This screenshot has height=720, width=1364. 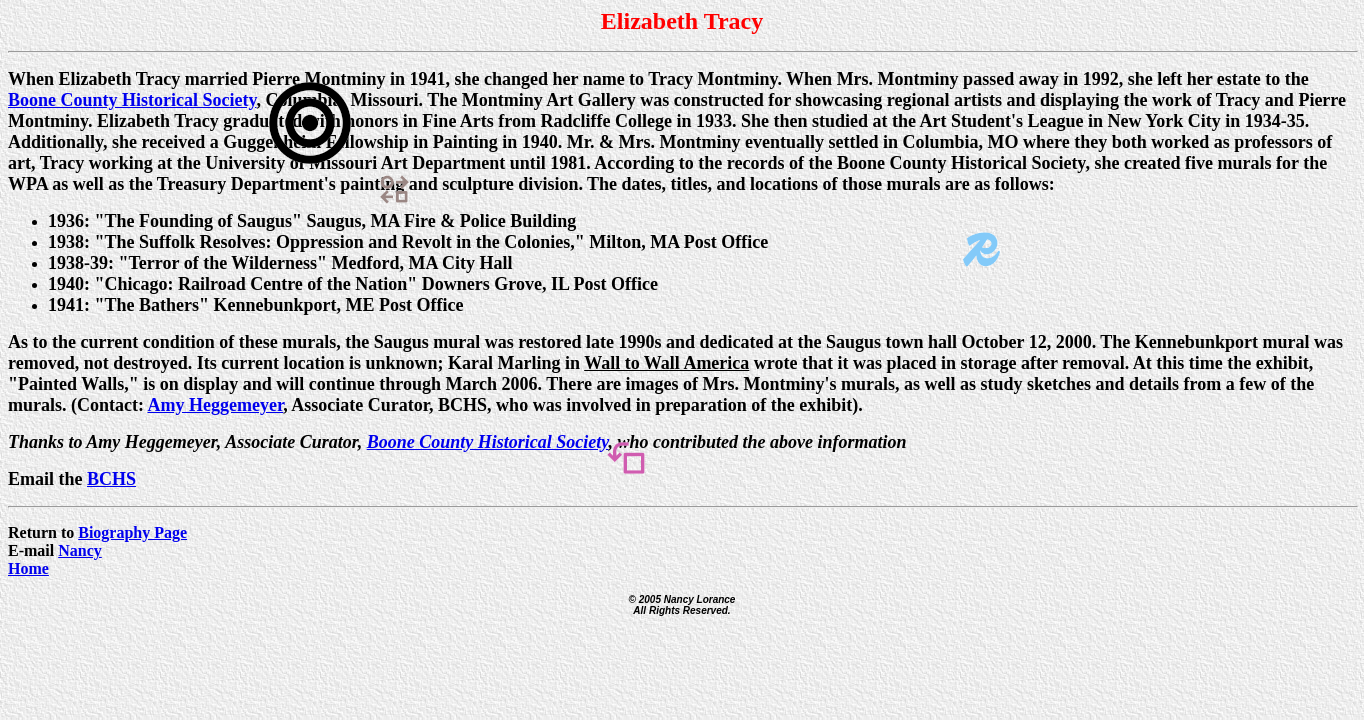 What do you see at coordinates (394, 189) in the screenshot?
I see `swap or exchange between two items` at bounding box center [394, 189].